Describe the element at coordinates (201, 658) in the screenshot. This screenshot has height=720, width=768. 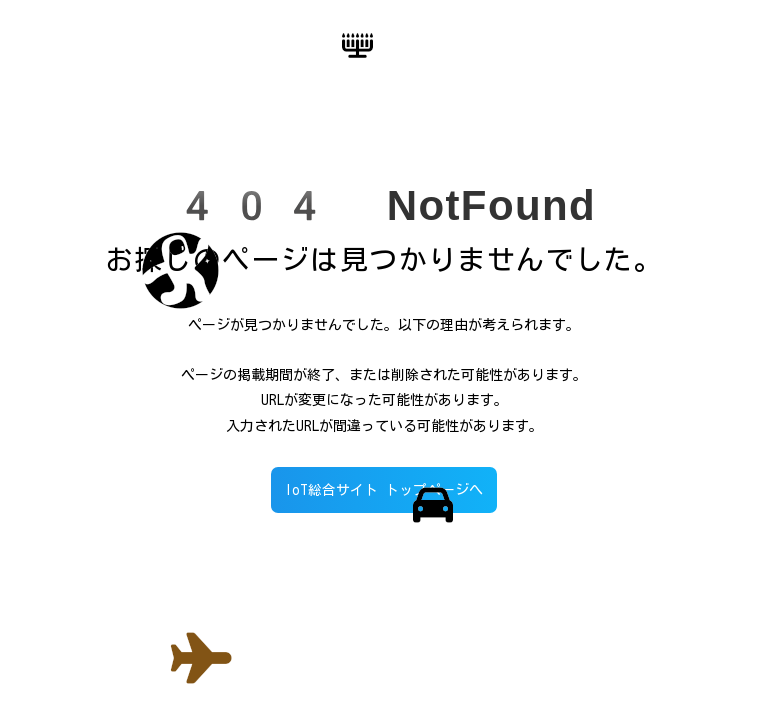
I see `enable airplane mode` at that location.